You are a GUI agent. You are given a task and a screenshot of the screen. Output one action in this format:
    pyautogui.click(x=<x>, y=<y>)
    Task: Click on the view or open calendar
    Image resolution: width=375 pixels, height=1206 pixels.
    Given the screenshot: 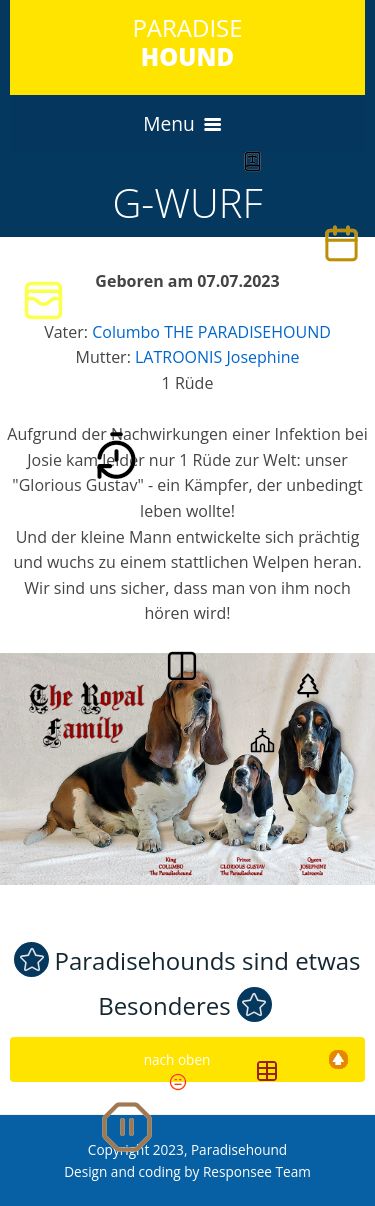 What is the action you would take?
    pyautogui.click(x=341, y=243)
    